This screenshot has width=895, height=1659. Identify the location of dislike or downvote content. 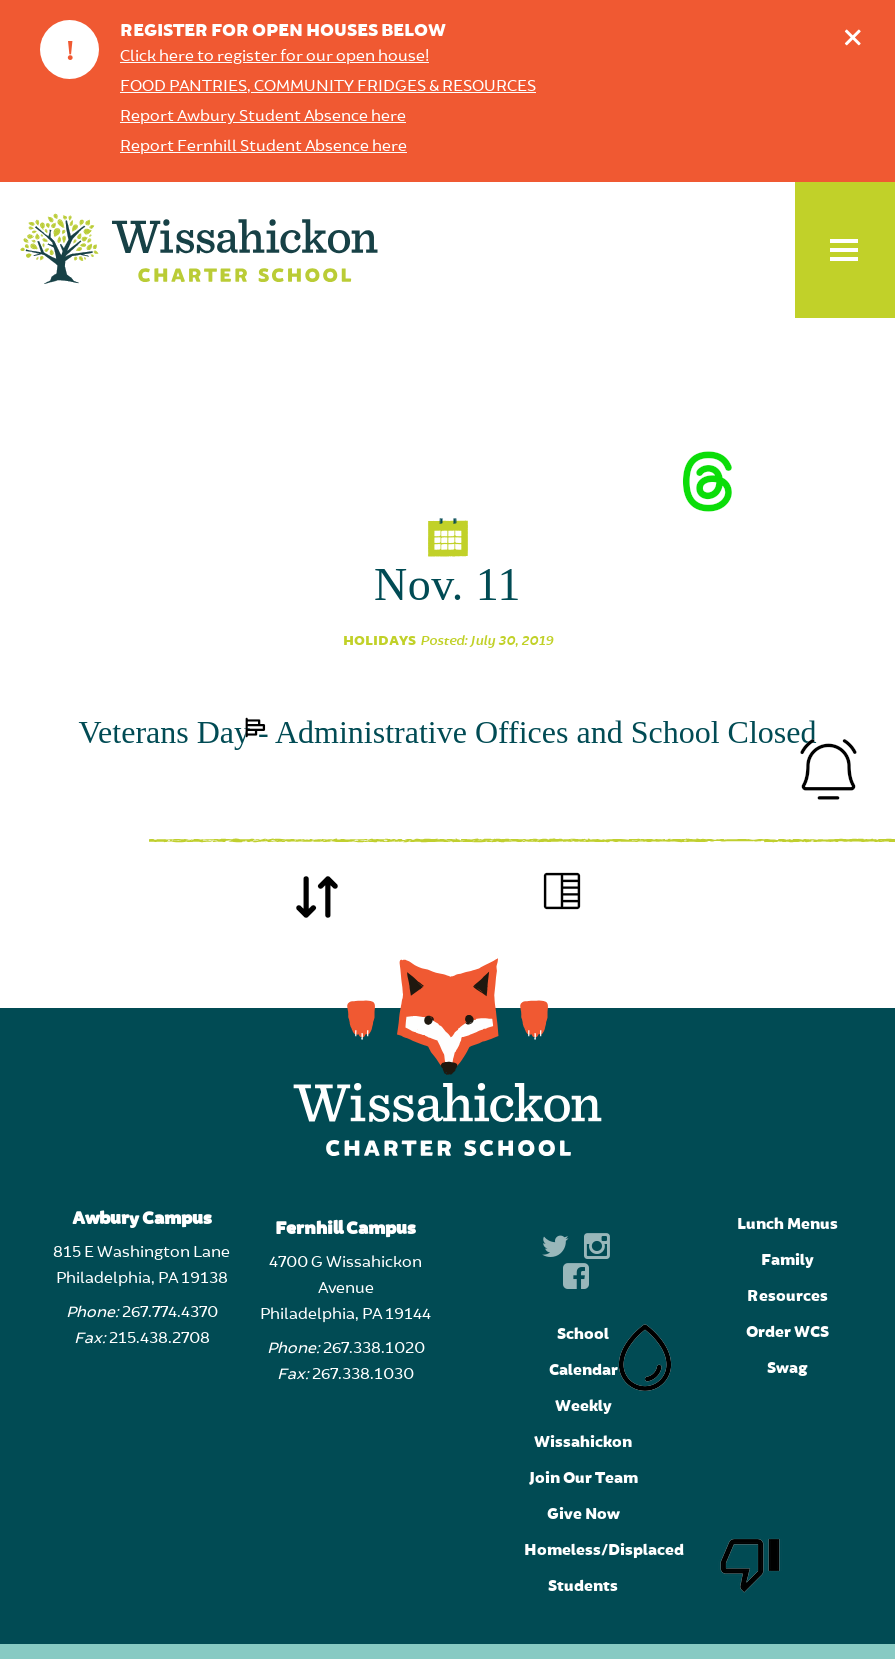
(750, 1563).